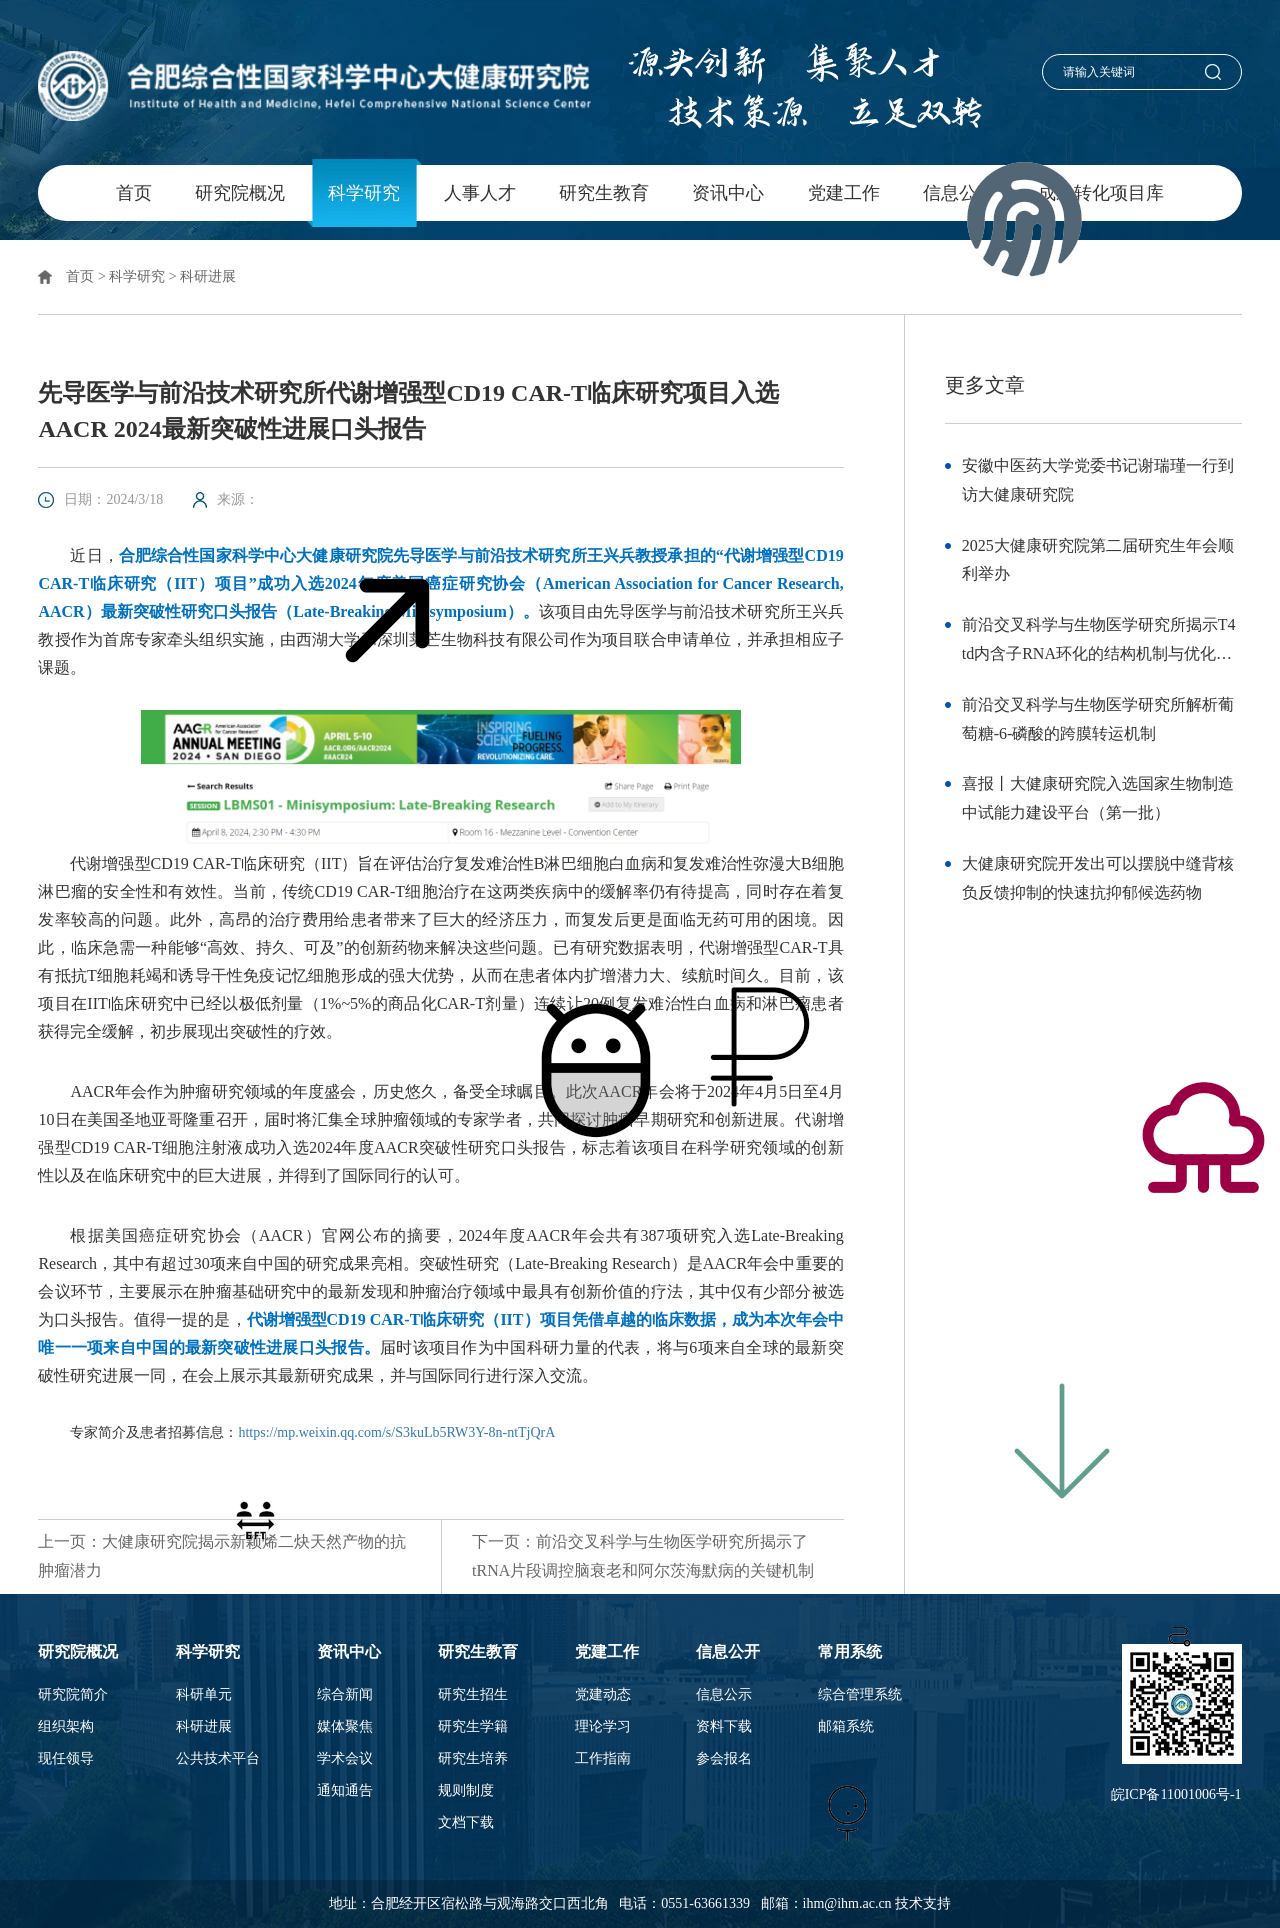 The image size is (1280, 1928). Describe the element at coordinates (1024, 219) in the screenshot. I see `authenticate with fingerprint` at that location.